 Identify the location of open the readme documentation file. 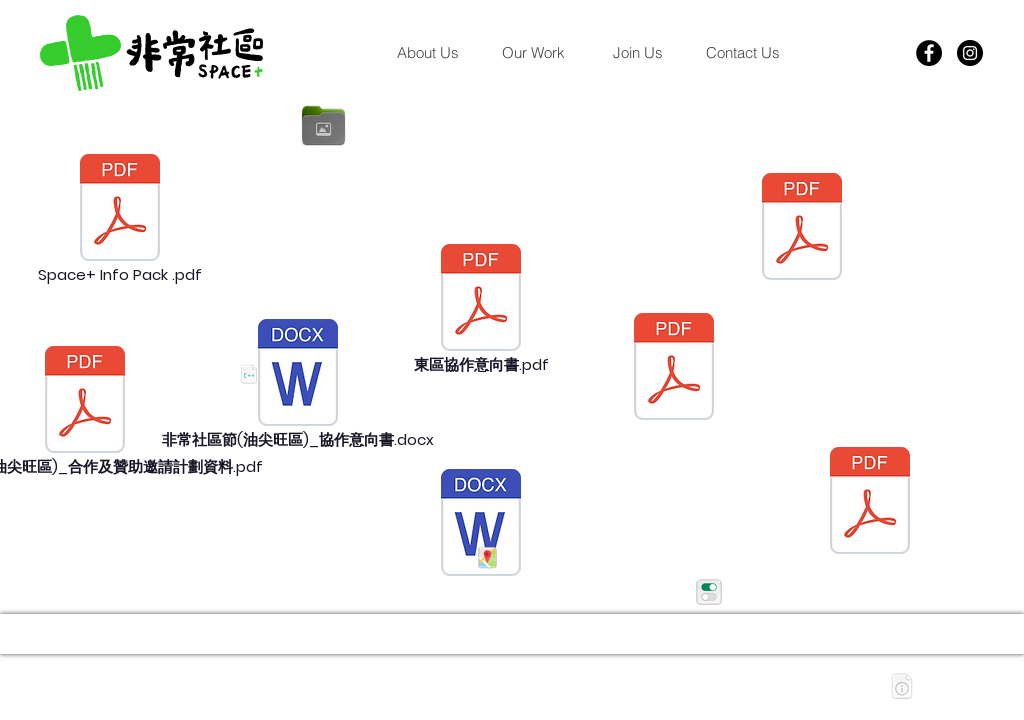
(902, 686).